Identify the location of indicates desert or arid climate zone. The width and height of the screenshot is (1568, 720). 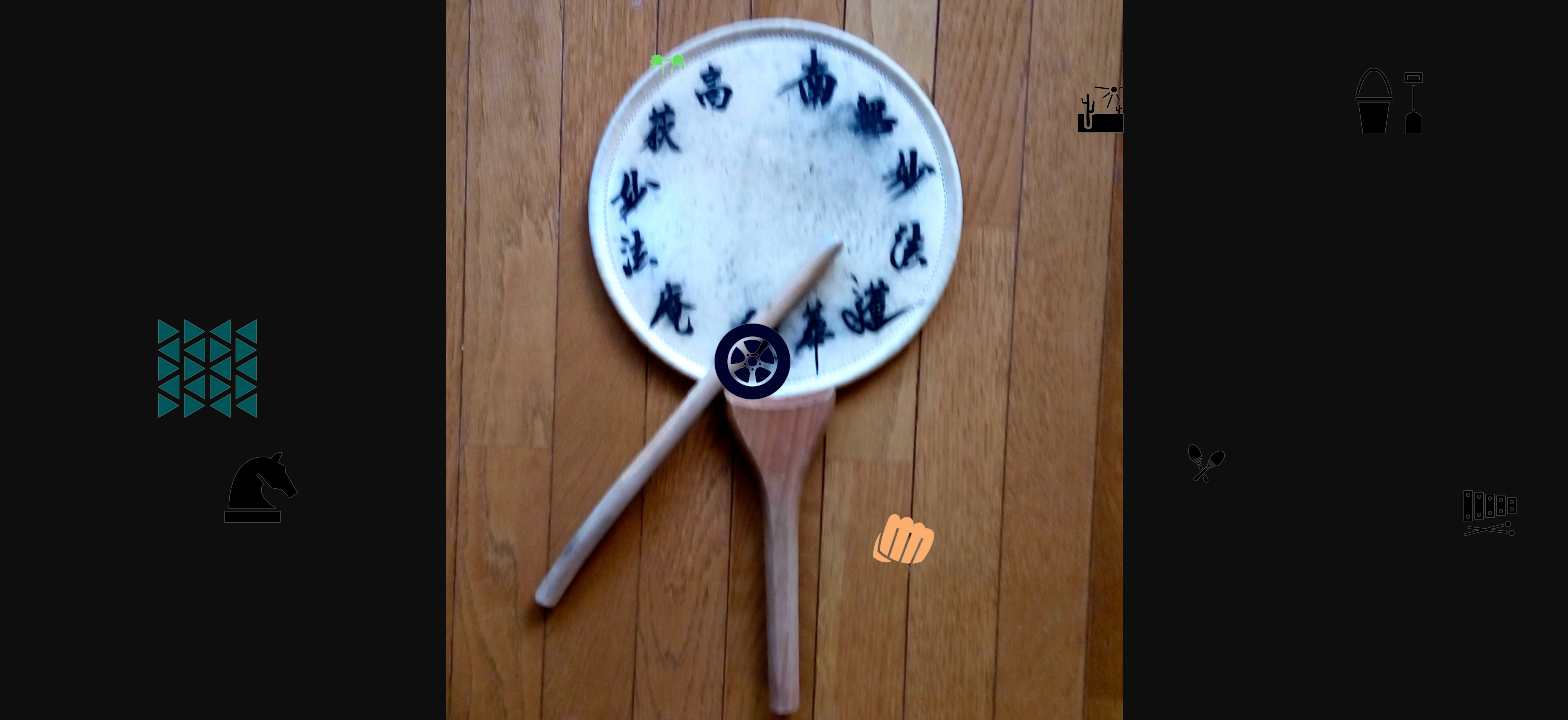
(1100, 109).